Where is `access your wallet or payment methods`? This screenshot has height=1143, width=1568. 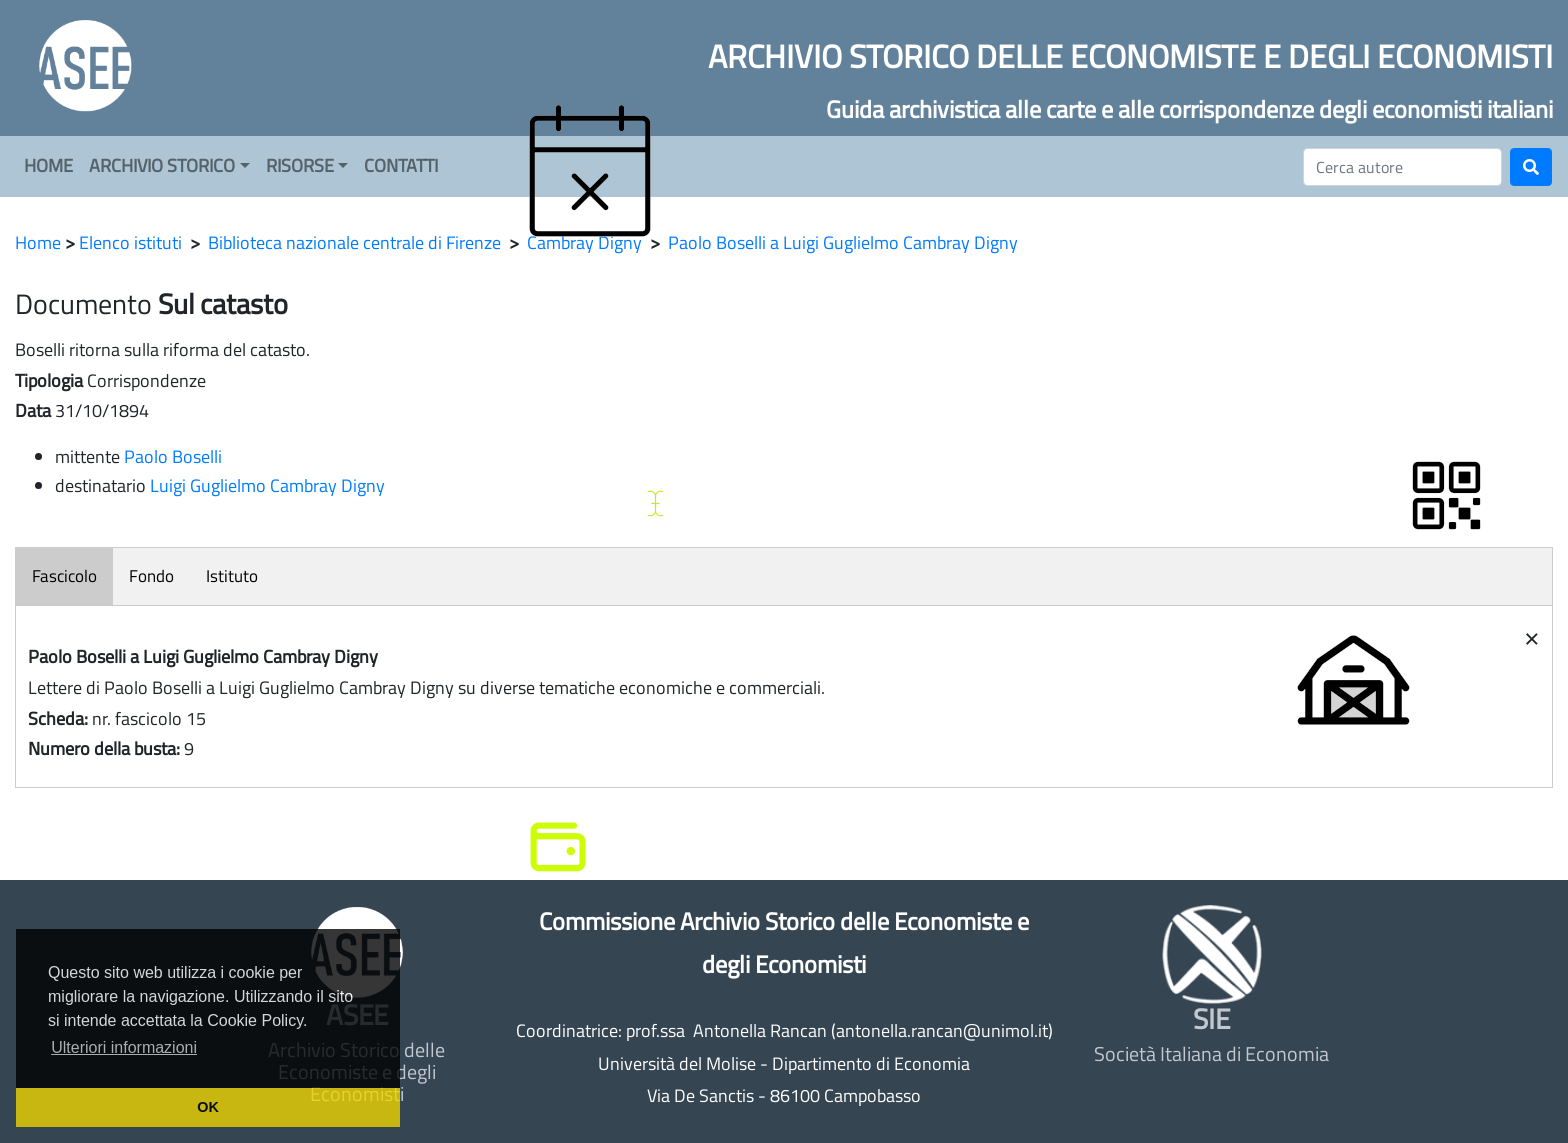 access your wallet or payment methods is located at coordinates (557, 849).